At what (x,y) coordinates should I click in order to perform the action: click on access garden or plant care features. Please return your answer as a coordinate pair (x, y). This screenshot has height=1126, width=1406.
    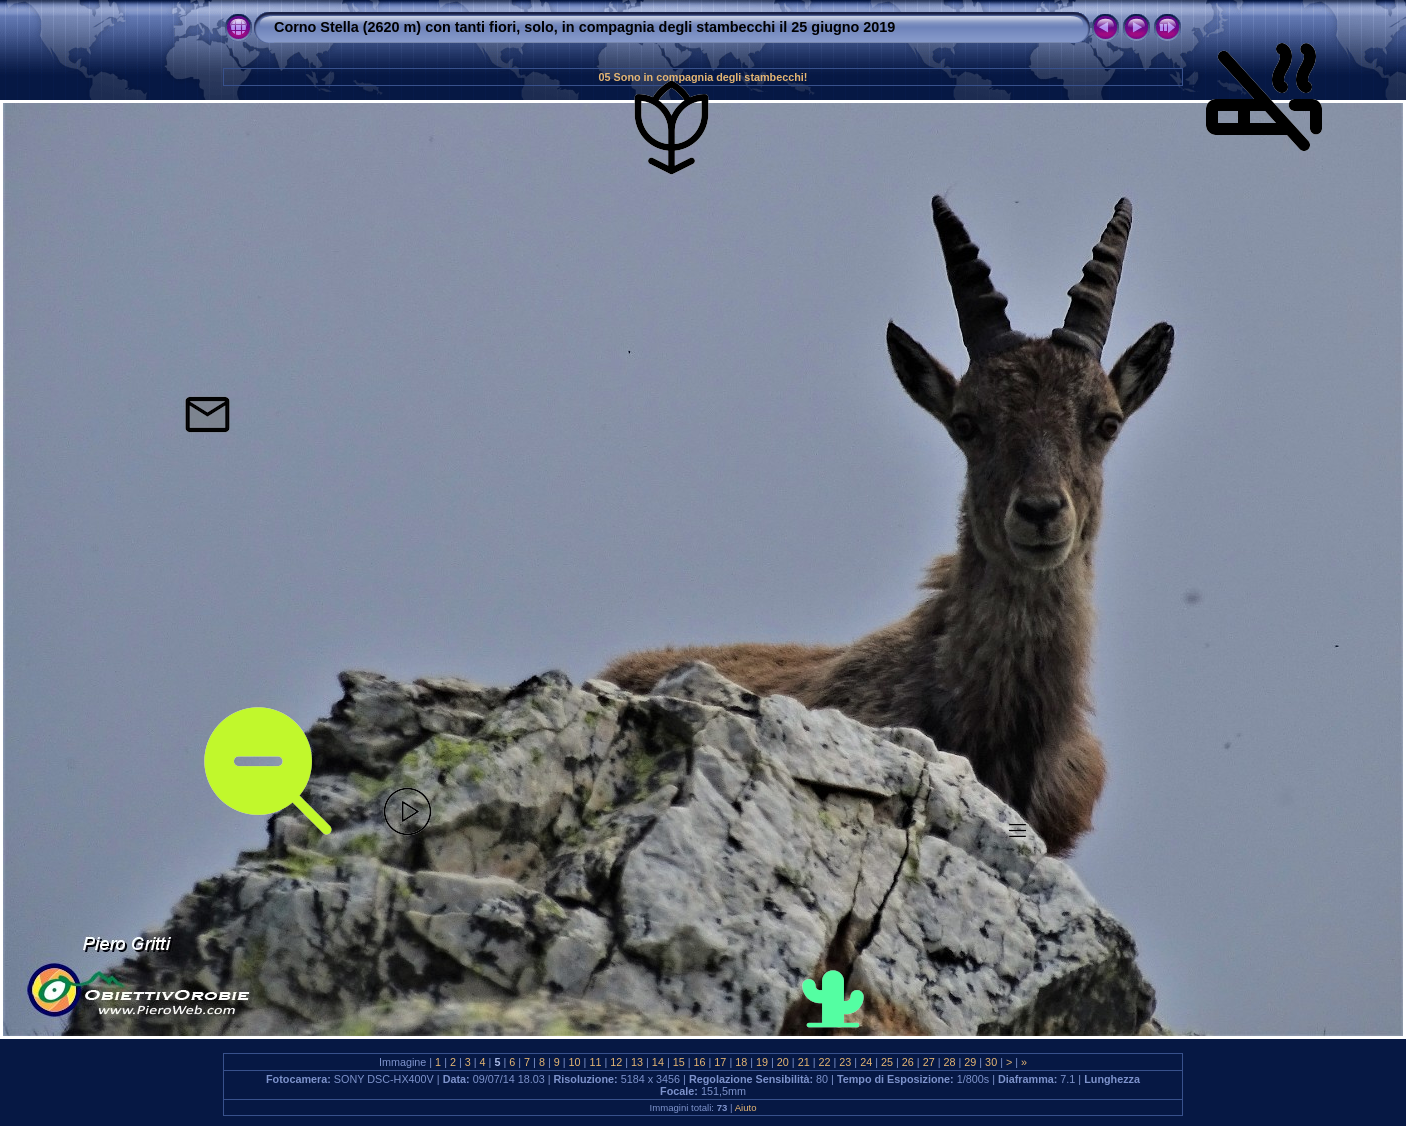
    Looking at the image, I should click on (671, 127).